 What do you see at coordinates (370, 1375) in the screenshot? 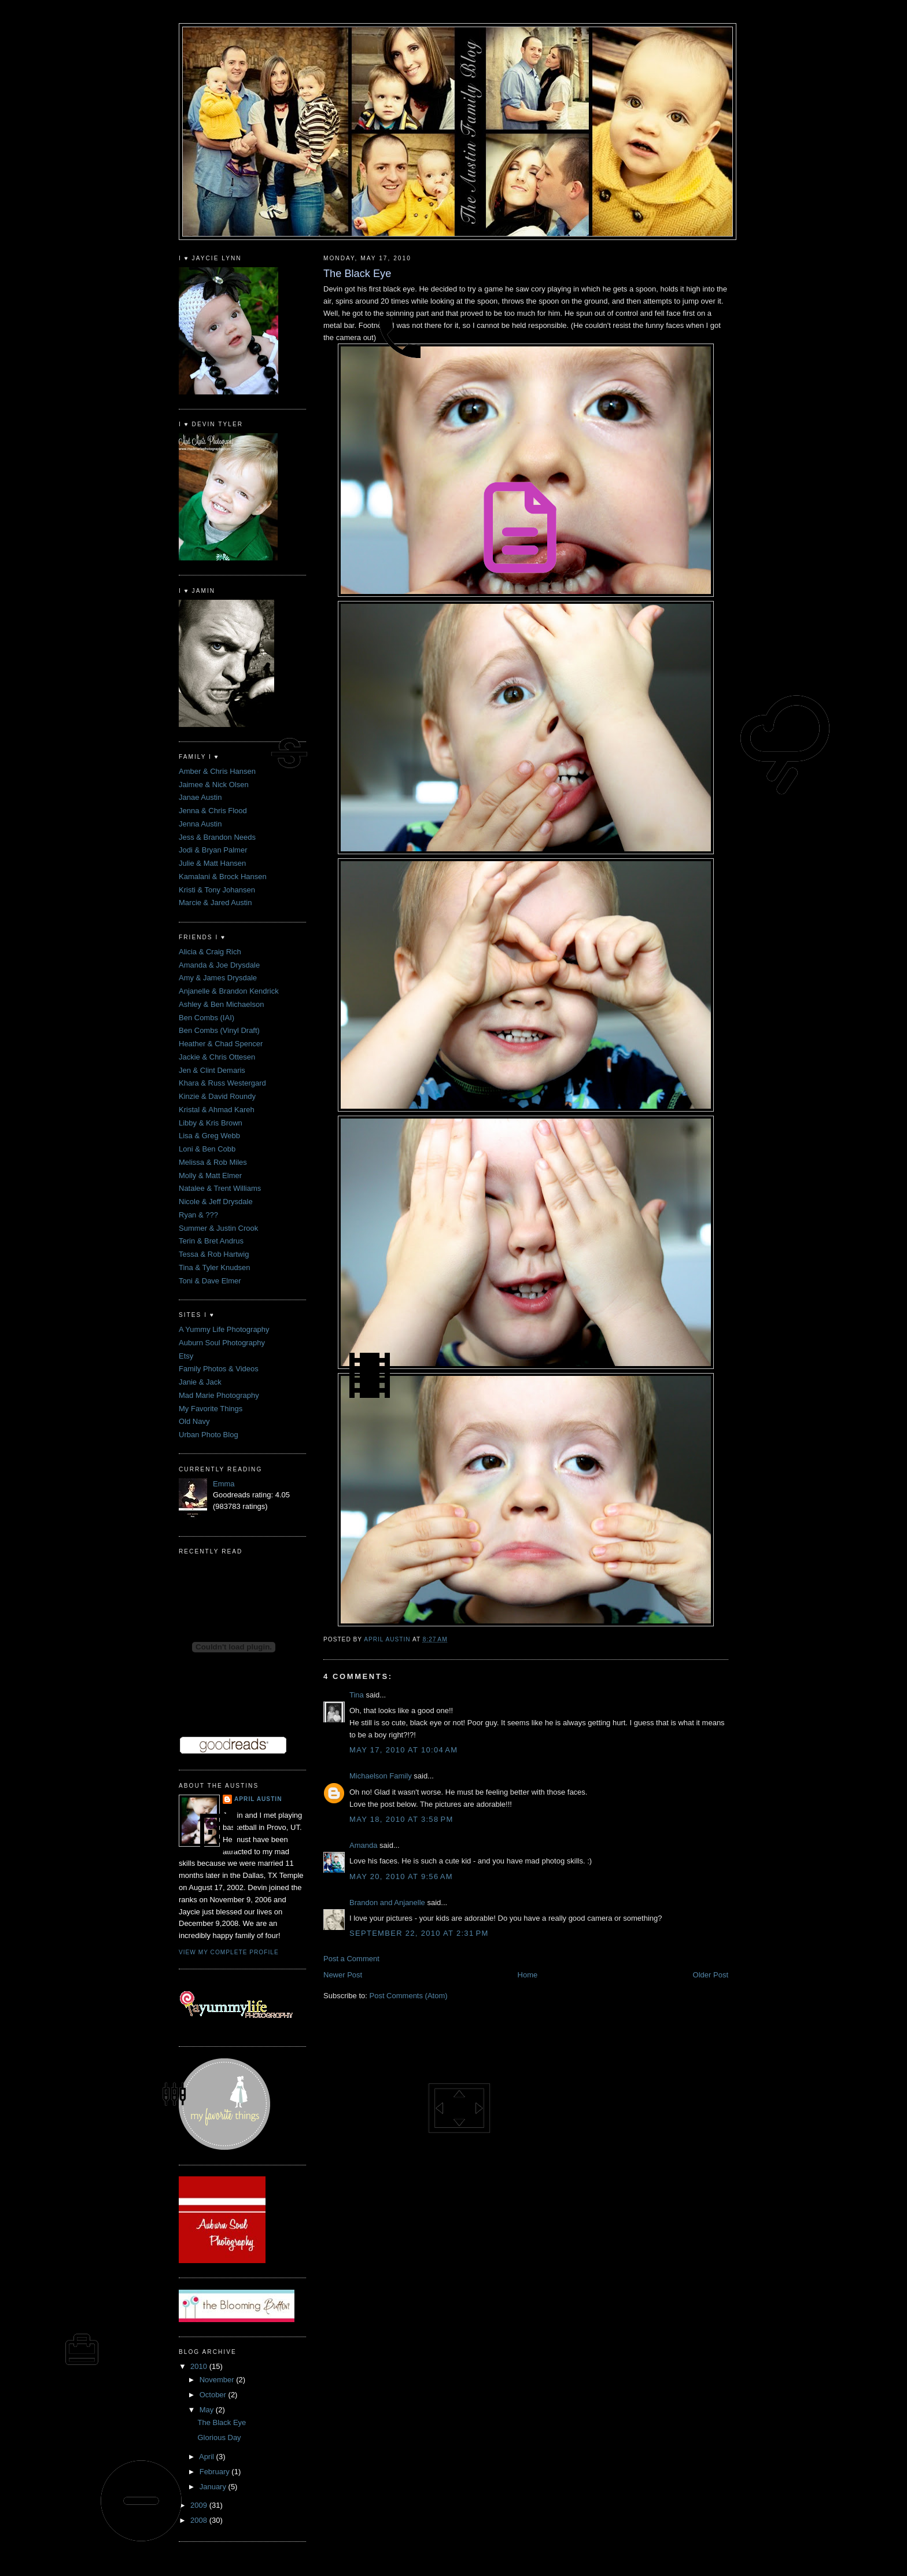
I see `access movies or theater showtimes` at bounding box center [370, 1375].